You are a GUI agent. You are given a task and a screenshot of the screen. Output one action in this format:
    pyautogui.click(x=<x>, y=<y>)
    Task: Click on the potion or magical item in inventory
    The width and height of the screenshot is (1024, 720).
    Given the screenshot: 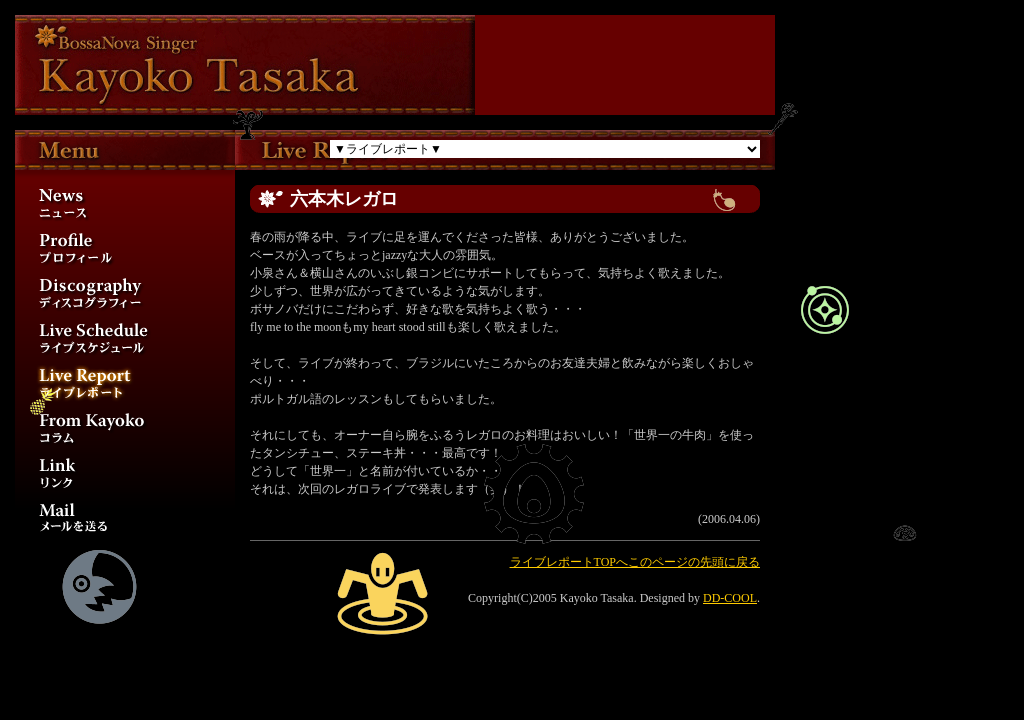 What is the action you would take?
    pyautogui.click(x=248, y=125)
    